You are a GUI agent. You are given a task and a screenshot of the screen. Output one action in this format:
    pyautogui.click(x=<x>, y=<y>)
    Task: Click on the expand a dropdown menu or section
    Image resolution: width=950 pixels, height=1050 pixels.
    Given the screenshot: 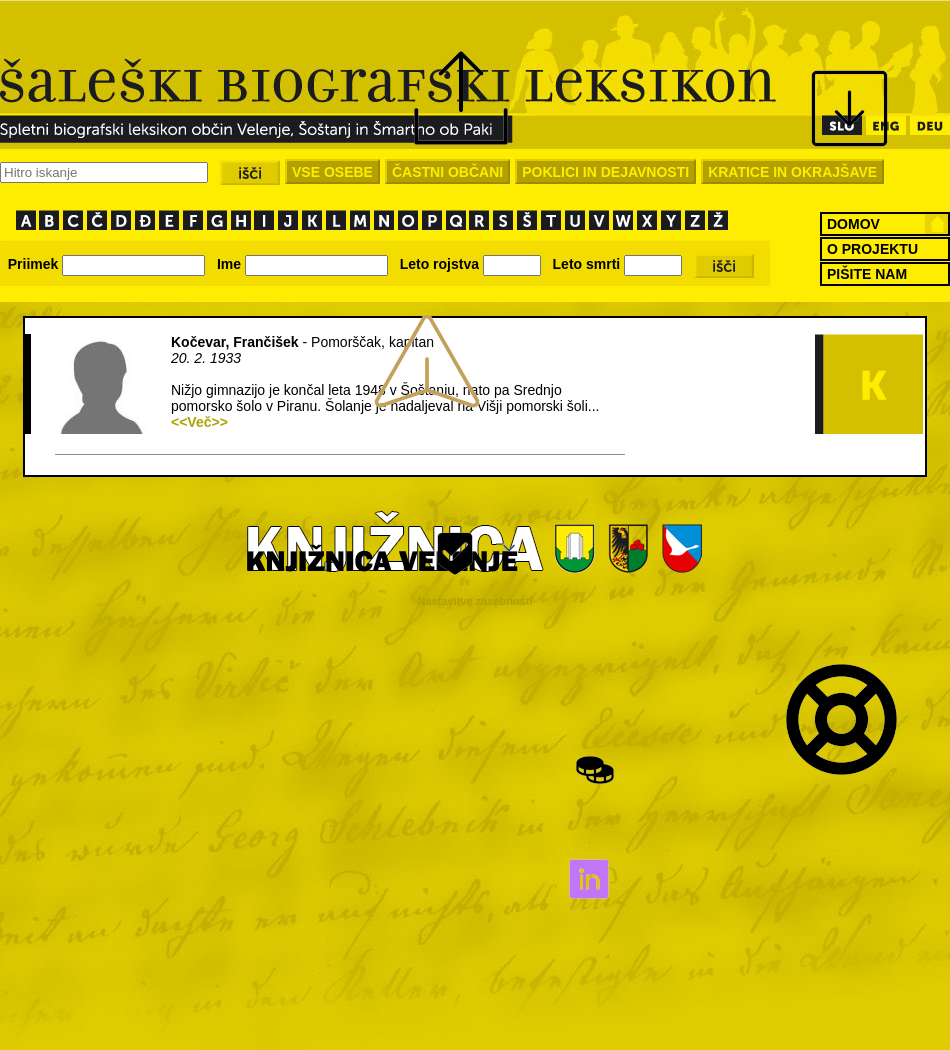 What is the action you would take?
    pyautogui.click(x=509, y=548)
    